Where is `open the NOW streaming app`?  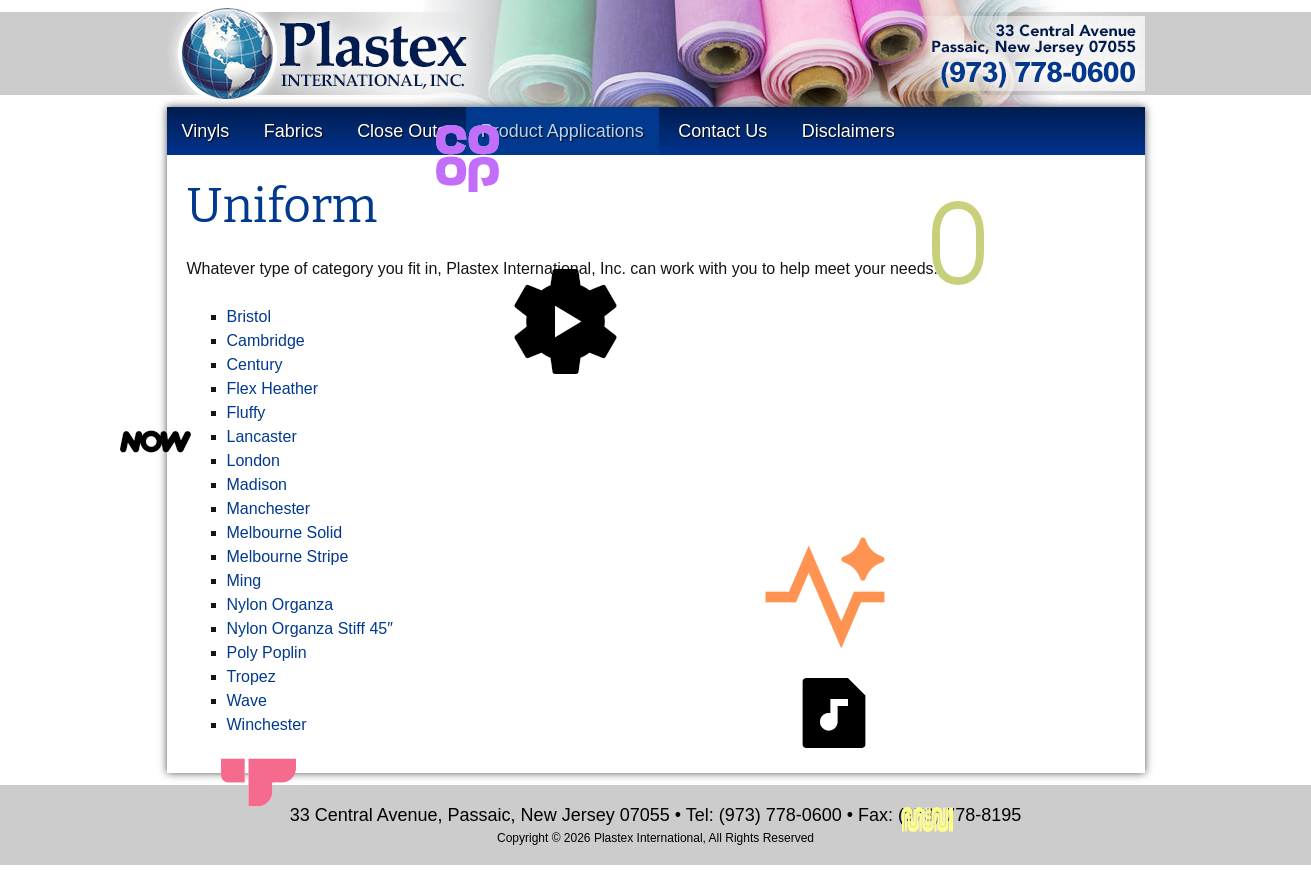 open the NOW streaming app is located at coordinates (155, 441).